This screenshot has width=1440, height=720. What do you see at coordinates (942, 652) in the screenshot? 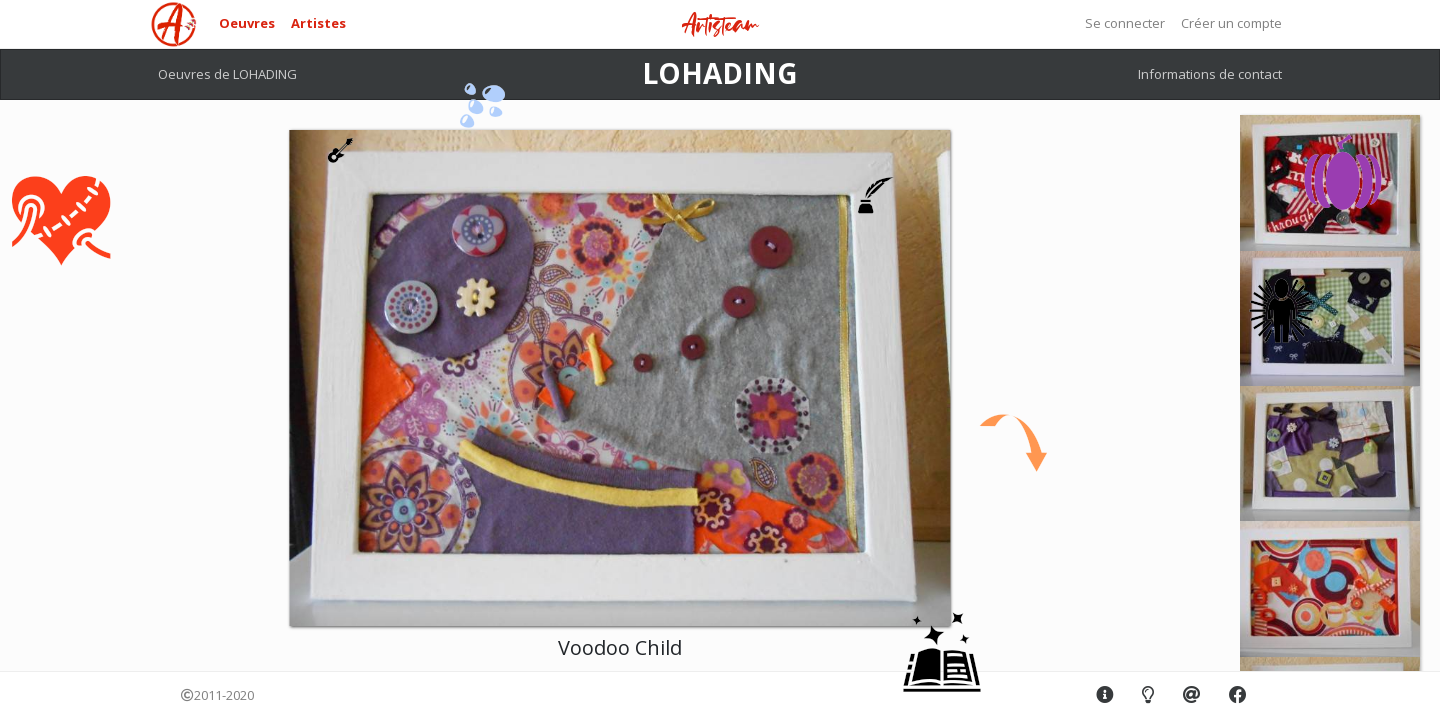
I see `open your spell book or magic abilities` at bounding box center [942, 652].